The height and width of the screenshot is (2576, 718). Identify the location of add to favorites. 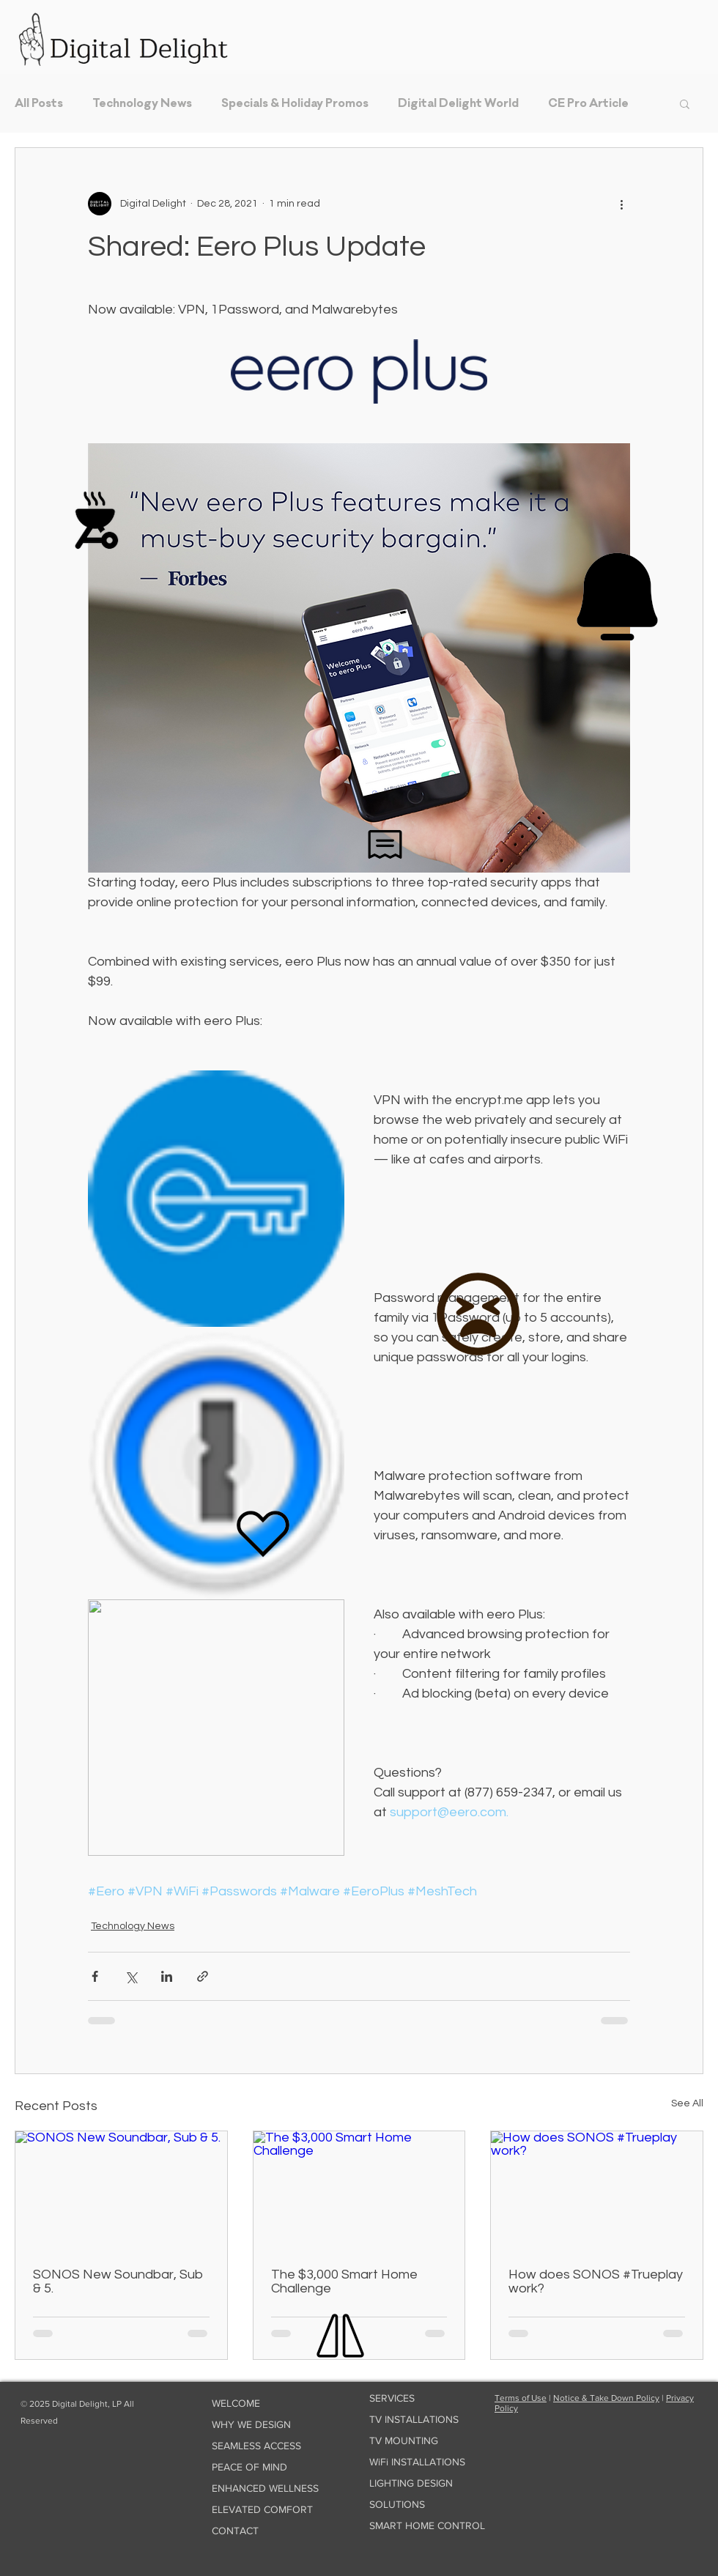
(263, 1533).